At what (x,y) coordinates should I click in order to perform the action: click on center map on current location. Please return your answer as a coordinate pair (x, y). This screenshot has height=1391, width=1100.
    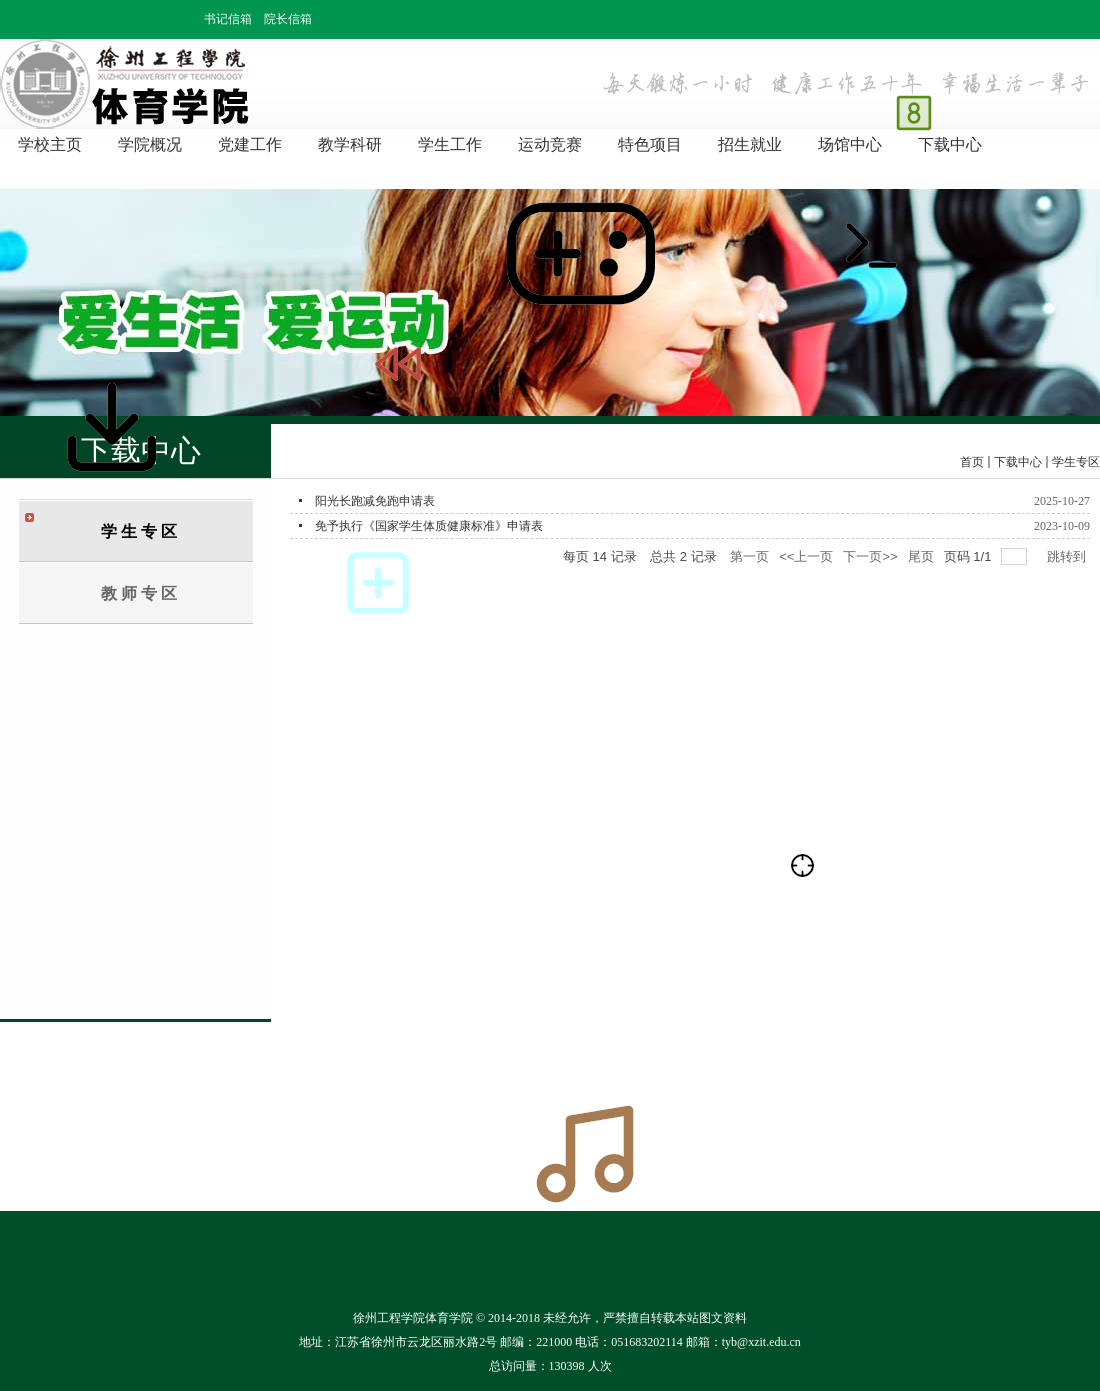
    Looking at the image, I should click on (802, 865).